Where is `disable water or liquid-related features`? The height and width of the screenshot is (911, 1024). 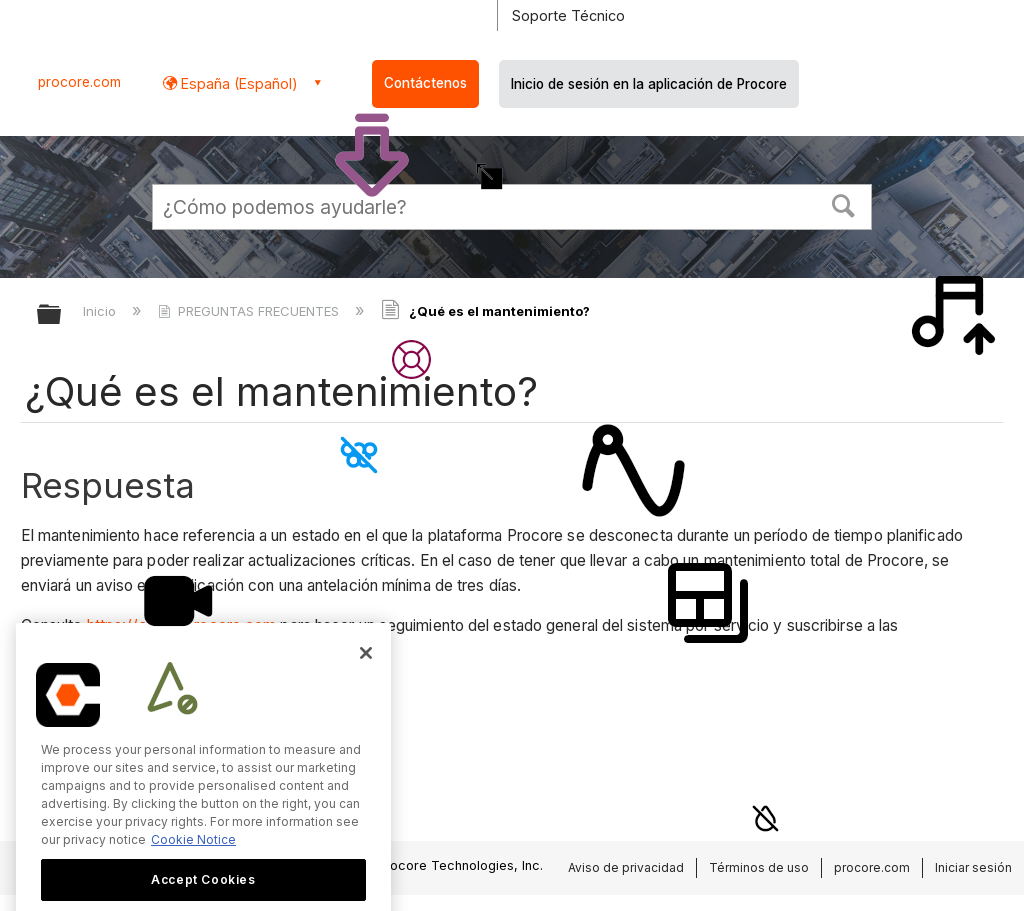
disable water or liquid-related features is located at coordinates (765, 818).